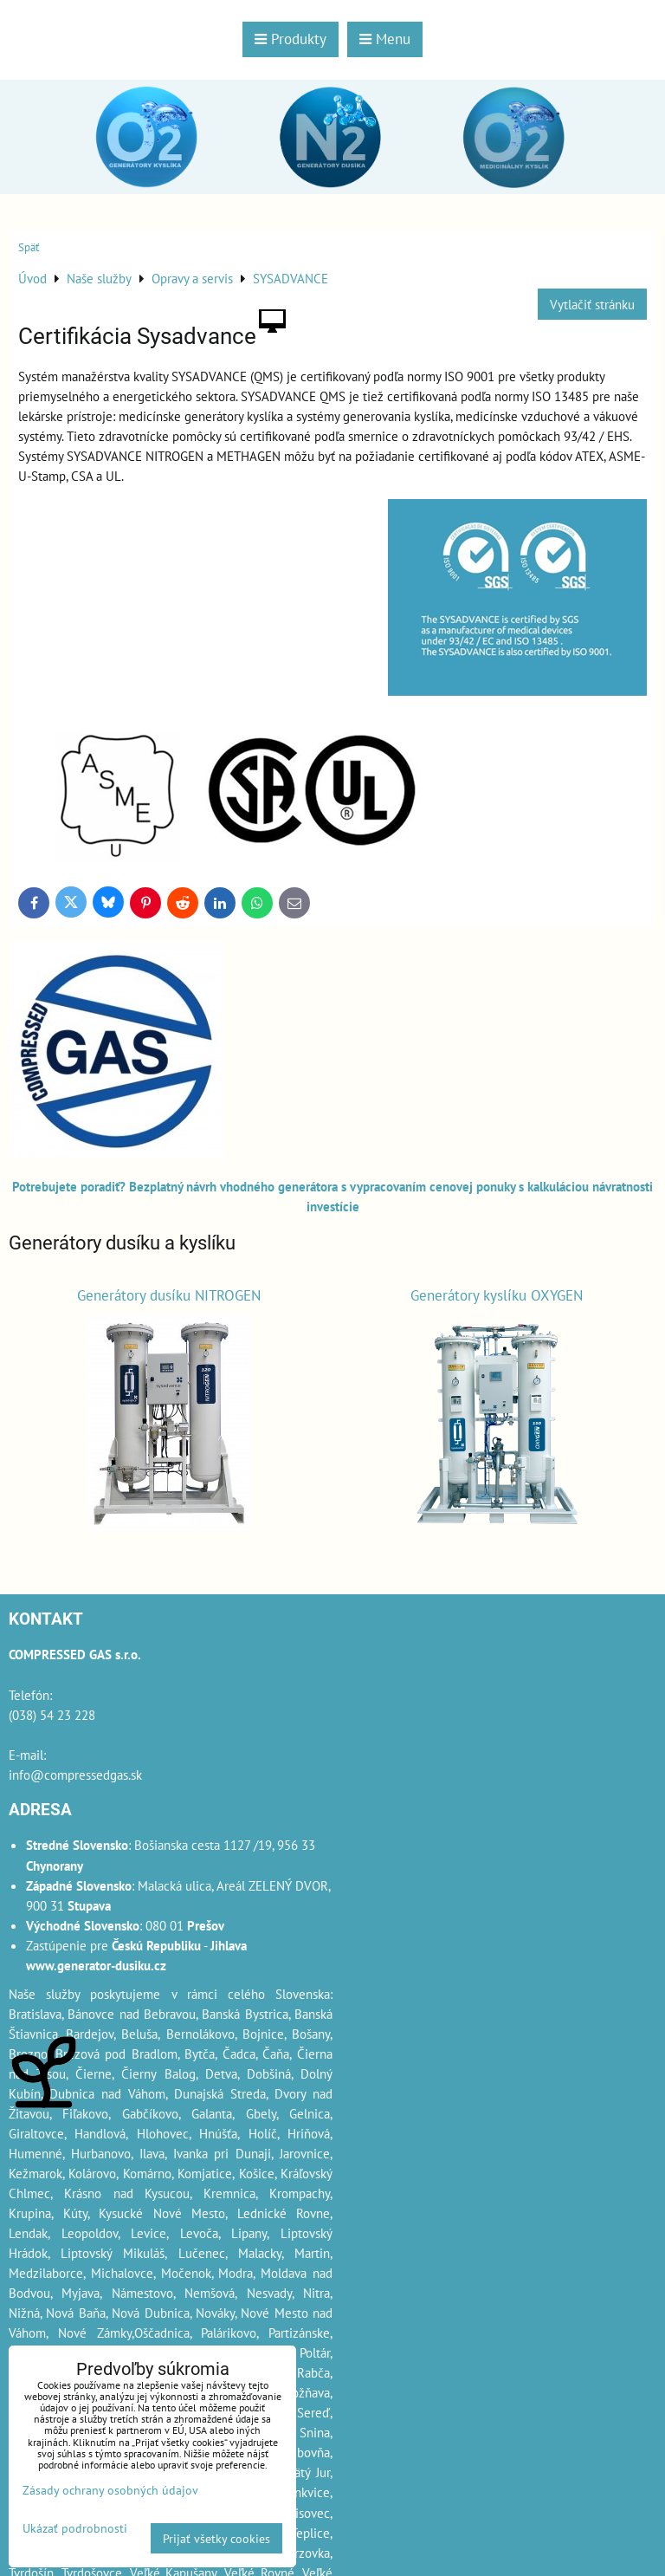 This screenshot has width=665, height=2576. Describe the element at coordinates (43, 2072) in the screenshot. I see `indicates growth or progress` at that location.